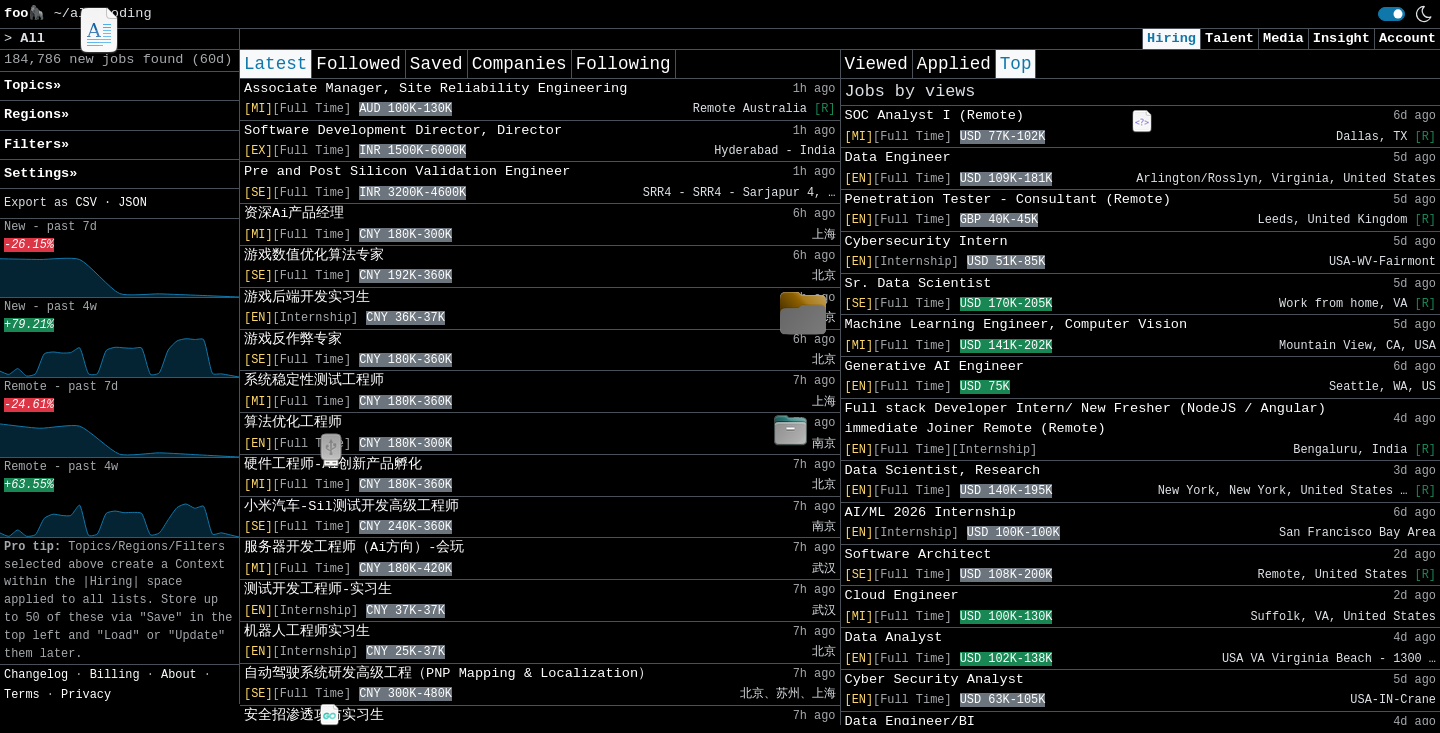 The image size is (1440, 733). What do you see at coordinates (803, 313) in the screenshot?
I see `indicates a folder is ready to accept a dragged item` at bounding box center [803, 313].